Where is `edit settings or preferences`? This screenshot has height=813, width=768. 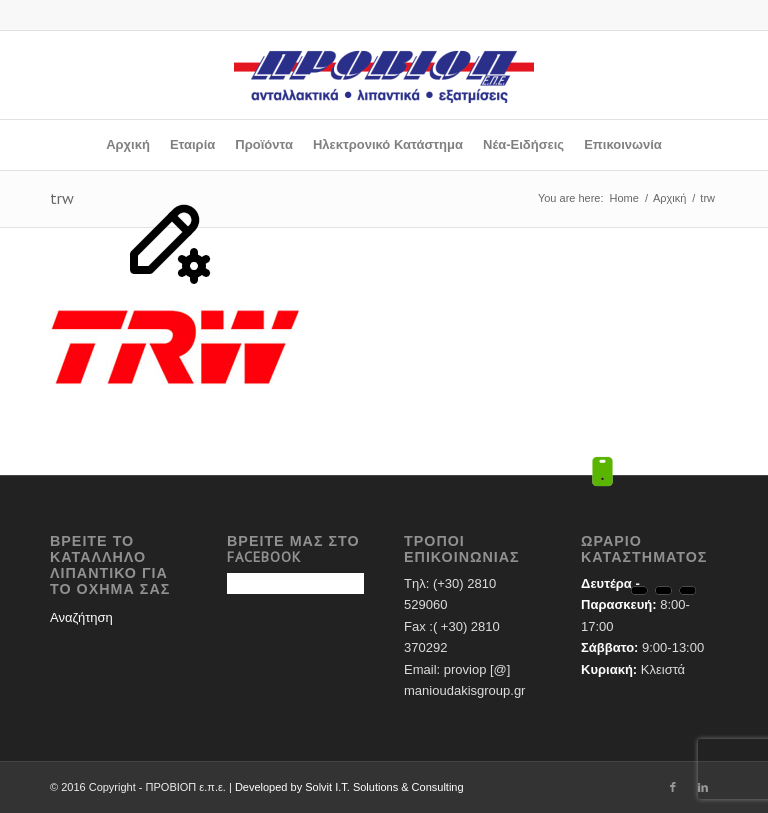
edit settings or preferences is located at coordinates (166, 238).